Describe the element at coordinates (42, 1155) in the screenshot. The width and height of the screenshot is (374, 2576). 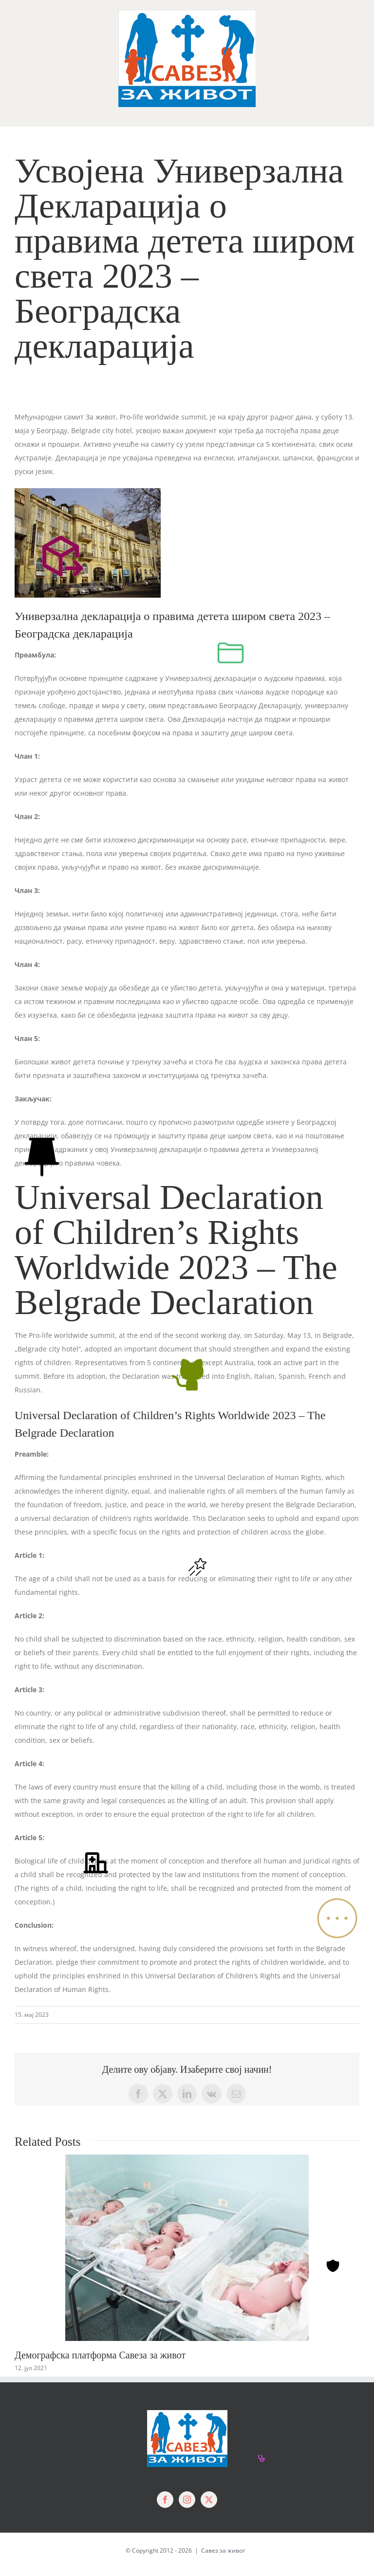
I see `pin an item to keep it visible` at that location.